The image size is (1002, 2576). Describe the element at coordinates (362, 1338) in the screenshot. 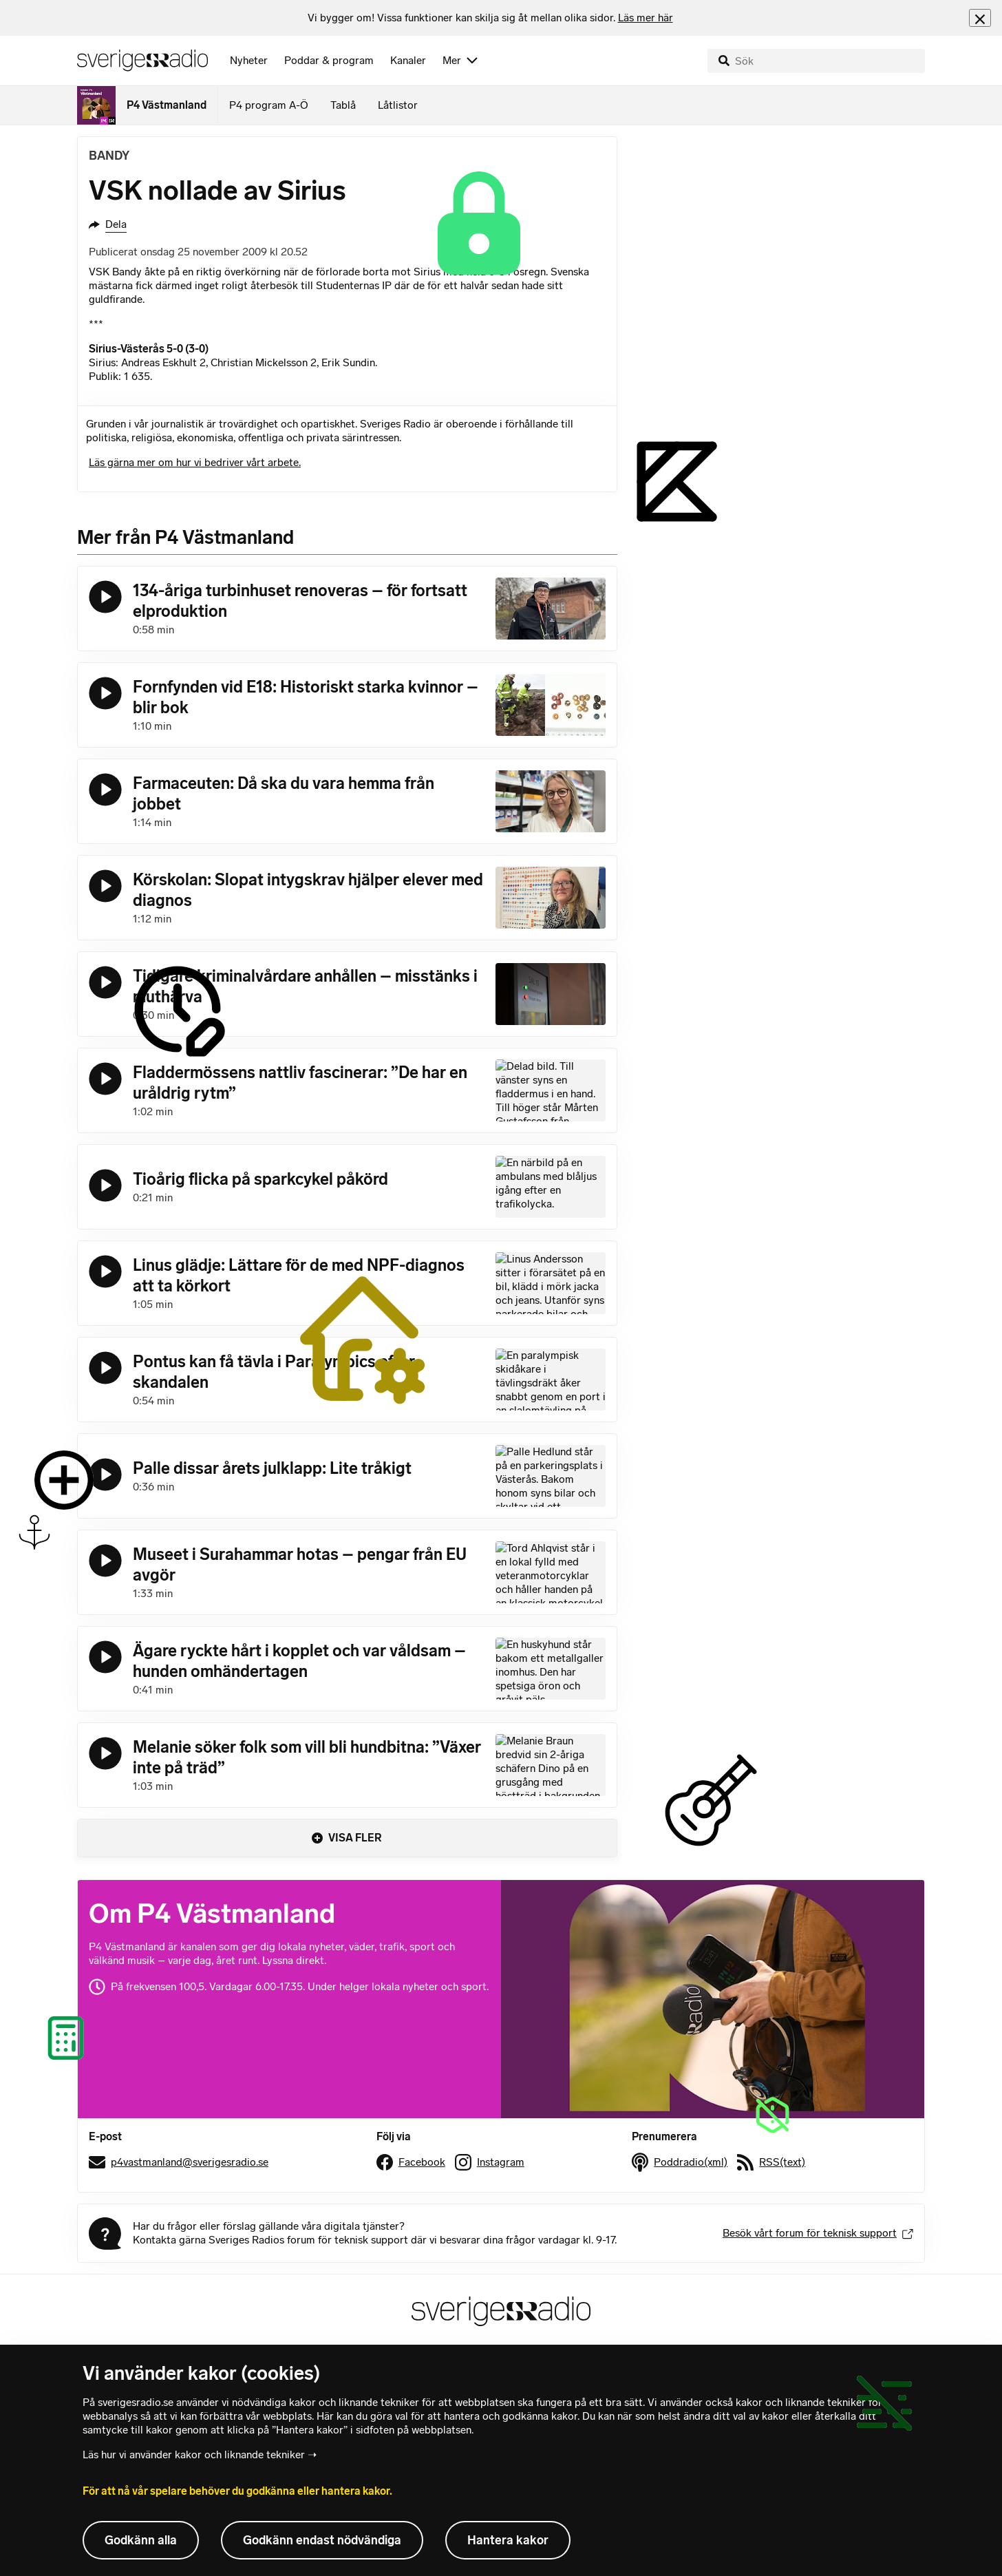

I see `access home settings` at that location.